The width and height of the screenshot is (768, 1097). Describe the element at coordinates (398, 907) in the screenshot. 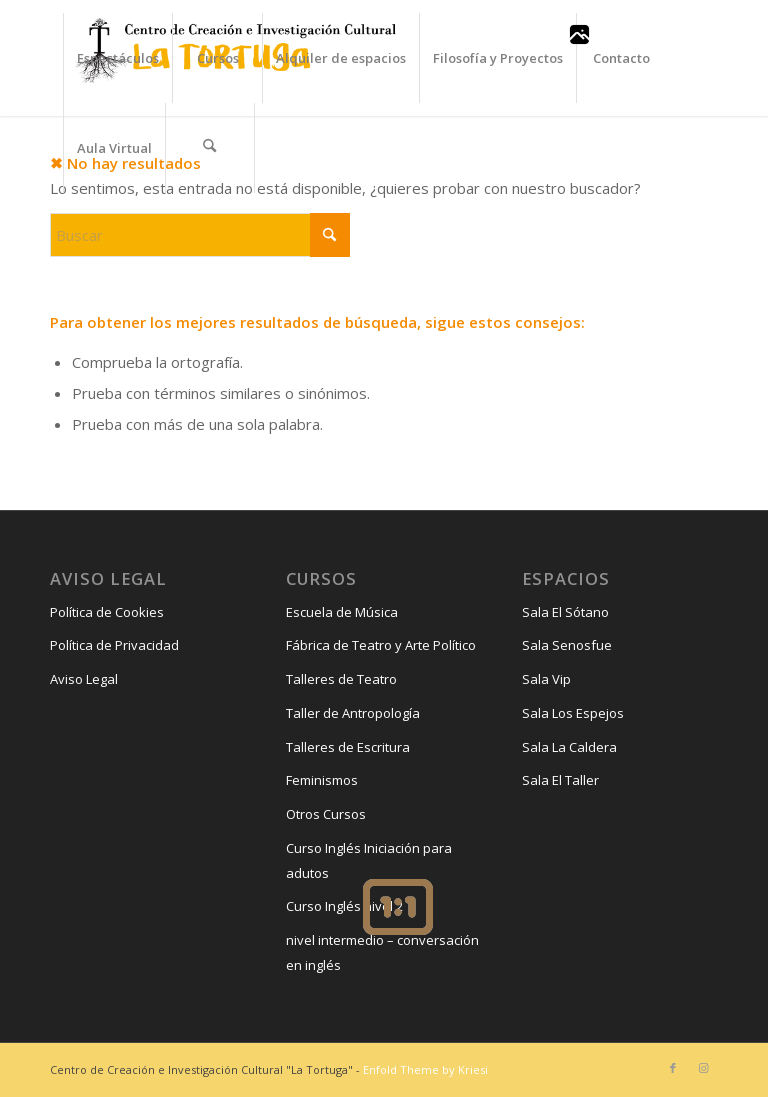

I see `indicates a one-to-one relationship in database or data modeling` at that location.